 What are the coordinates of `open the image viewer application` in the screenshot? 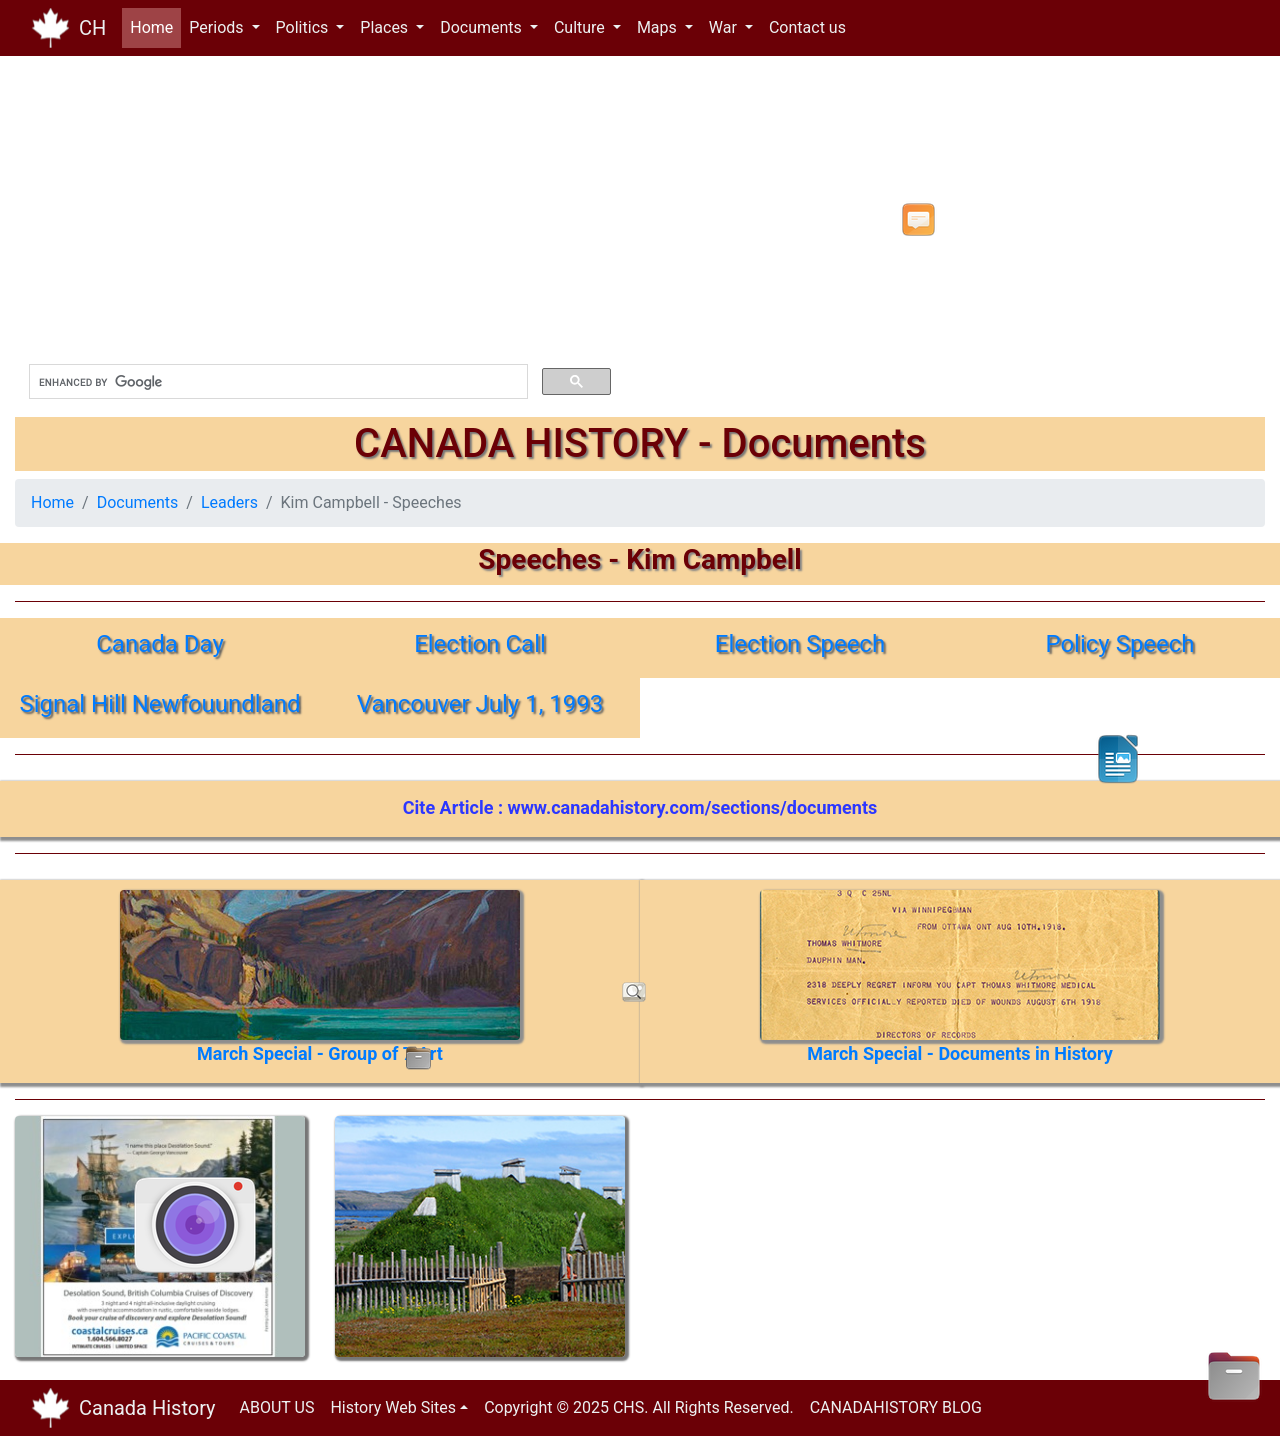 It's located at (634, 992).